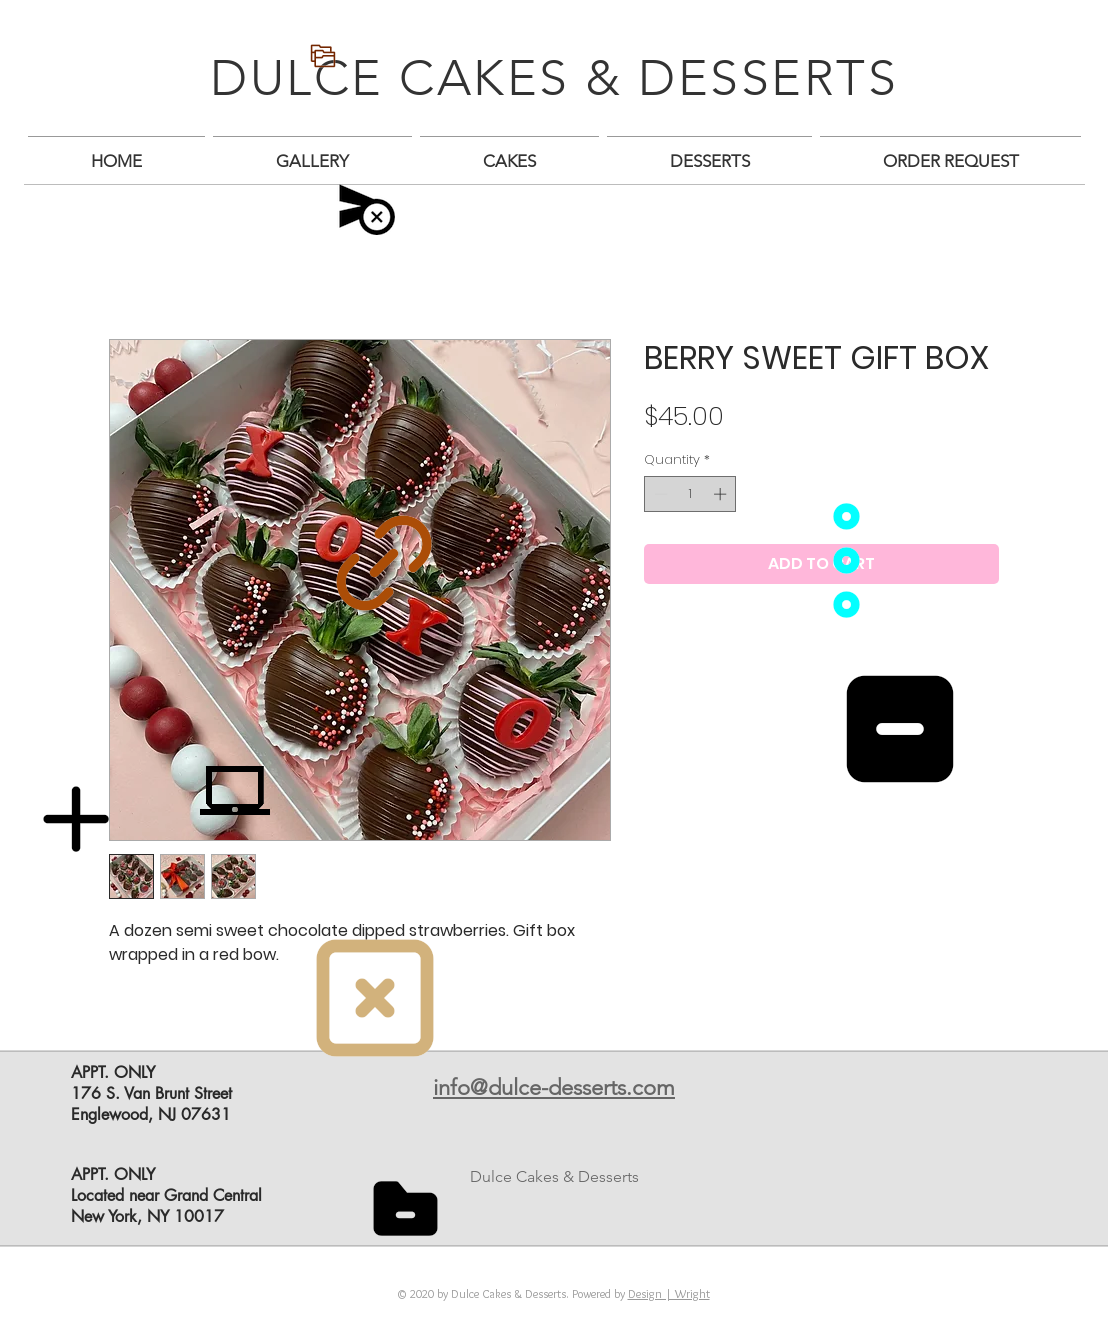 The image size is (1108, 1321). What do you see at coordinates (846, 560) in the screenshot?
I see `open more options menu` at bounding box center [846, 560].